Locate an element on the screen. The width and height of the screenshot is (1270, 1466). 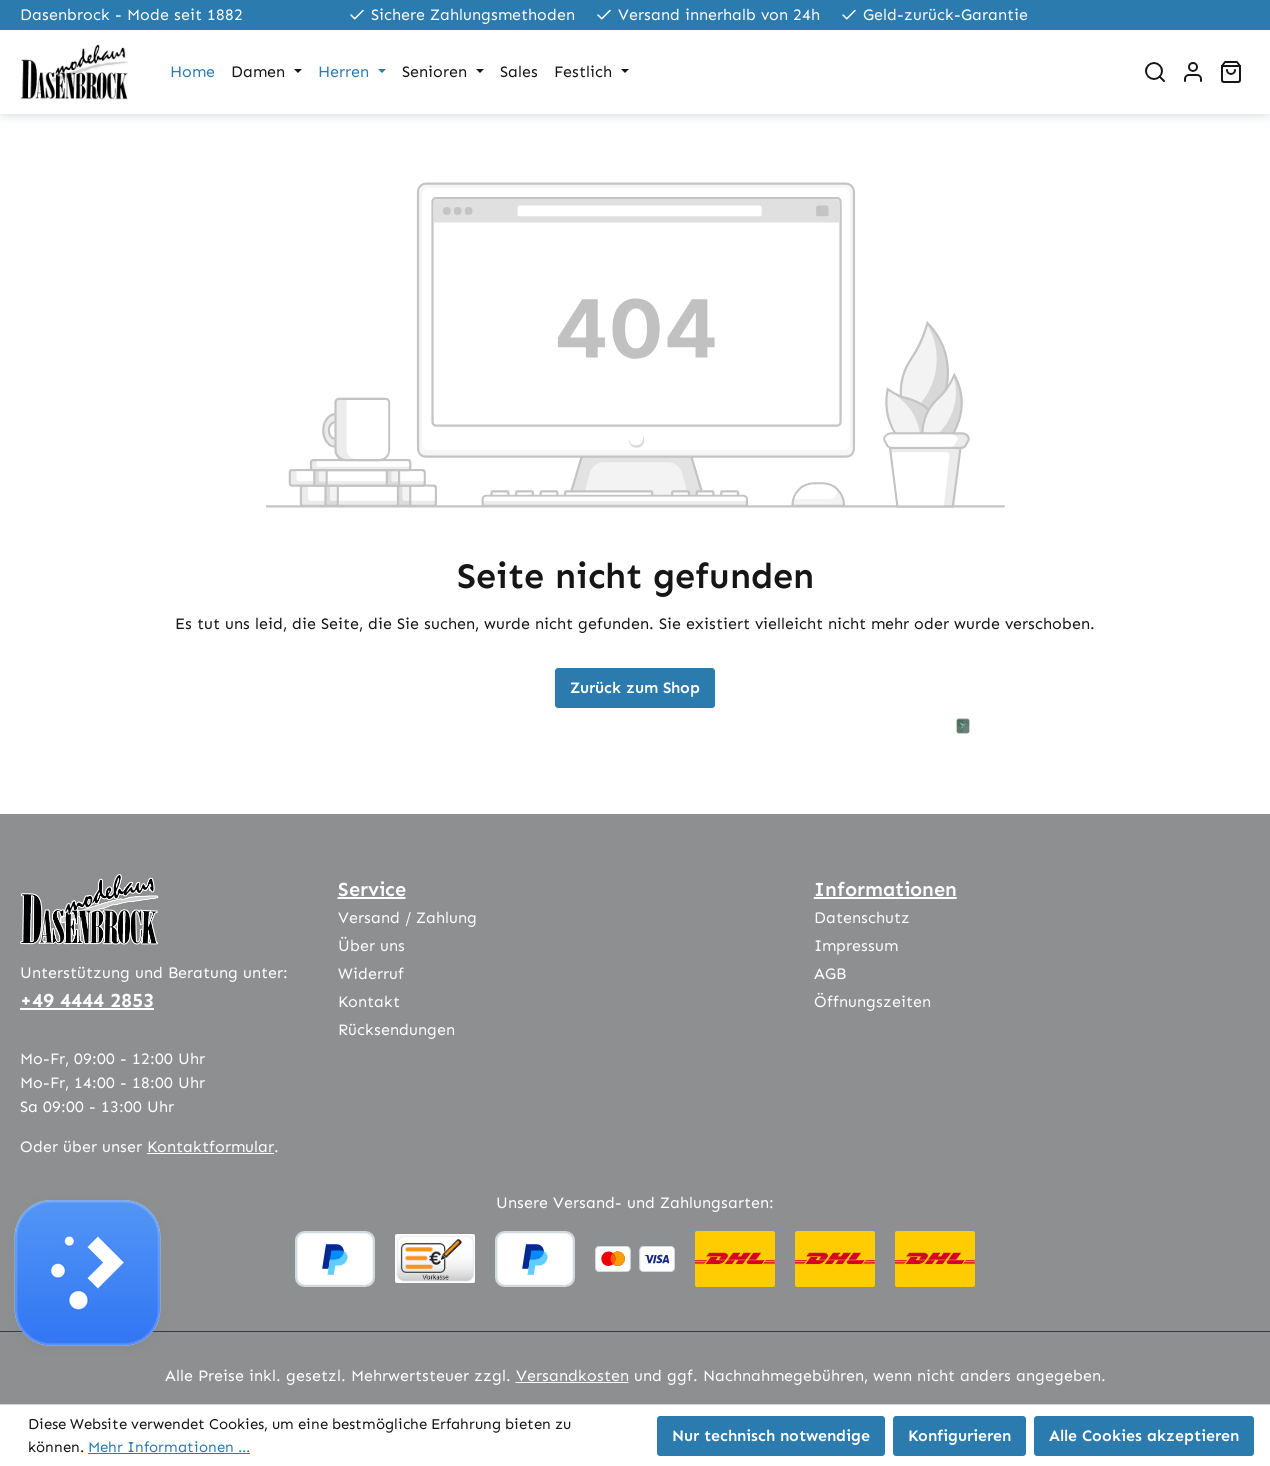
snap application package file is located at coordinates (963, 726).